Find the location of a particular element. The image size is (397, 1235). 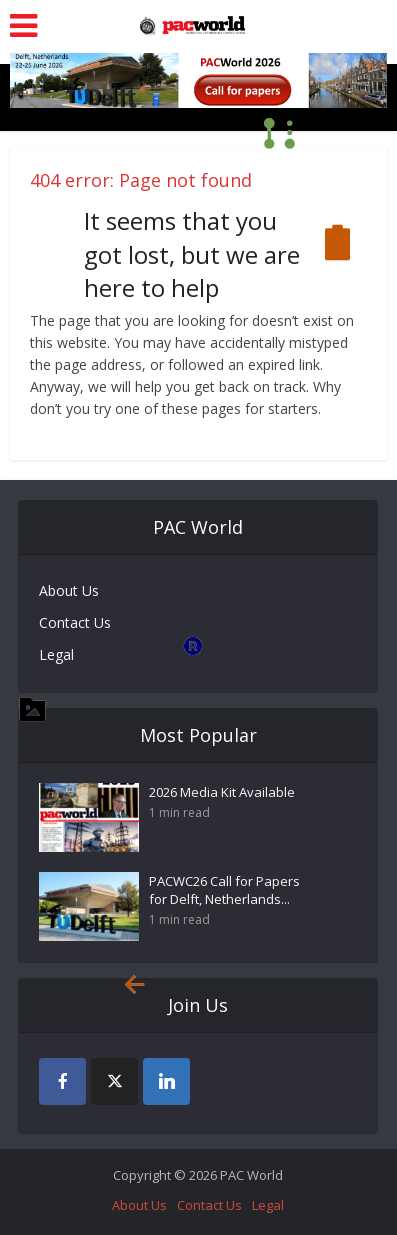

indicates a registered trademark symbol is located at coordinates (193, 646).